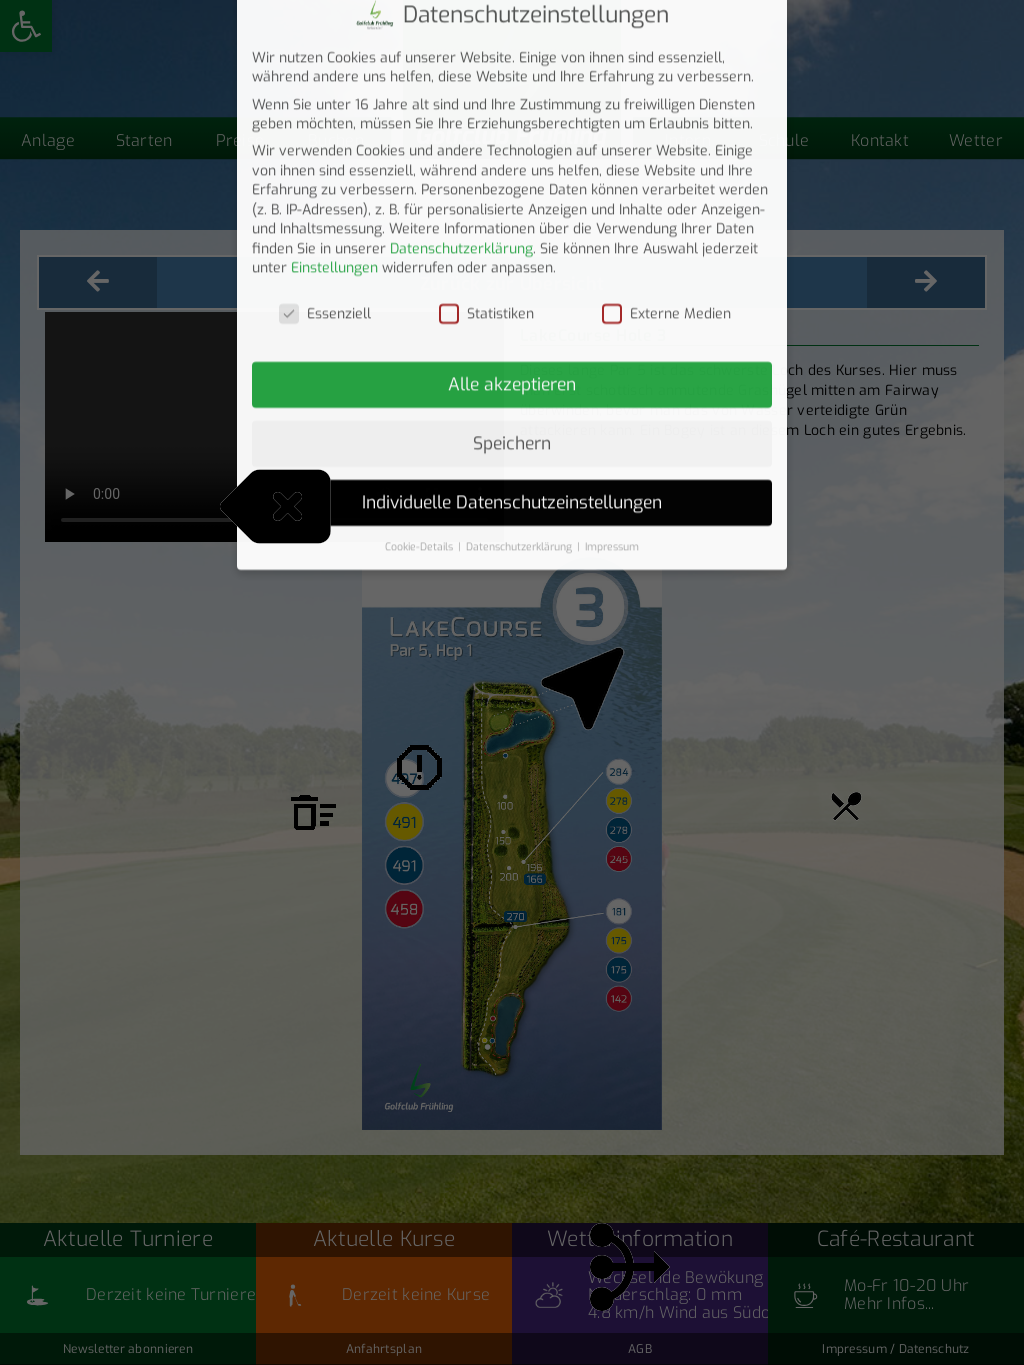  Describe the element at coordinates (313, 812) in the screenshot. I see `delete all selected items` at that location.